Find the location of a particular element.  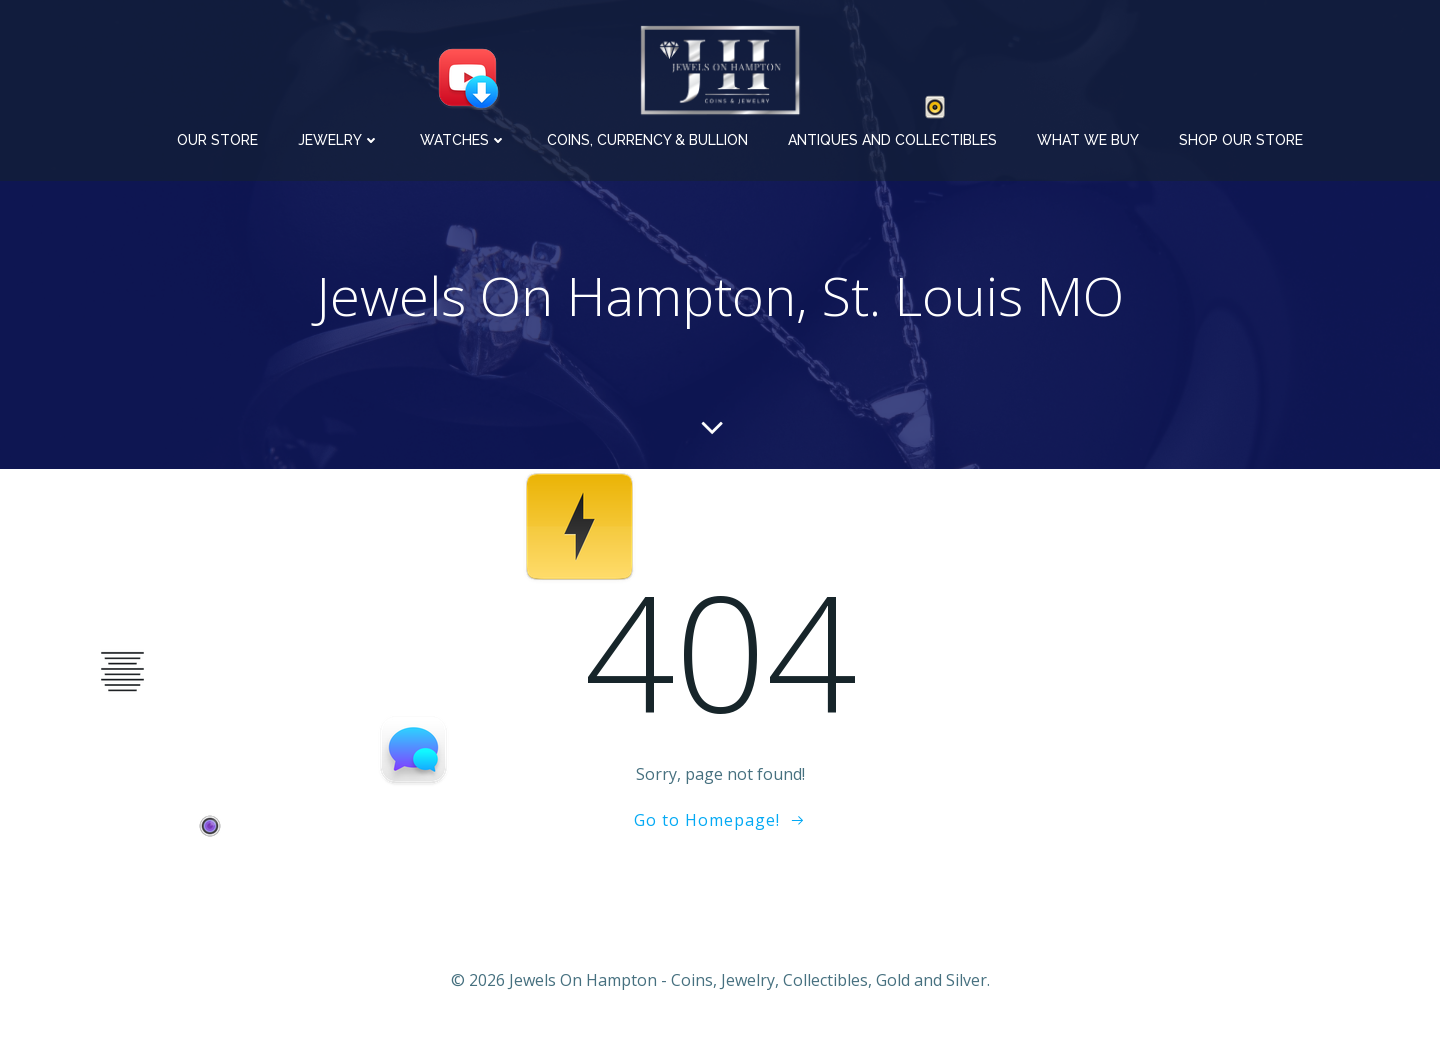

center align text is located at coordinates (122, 672).